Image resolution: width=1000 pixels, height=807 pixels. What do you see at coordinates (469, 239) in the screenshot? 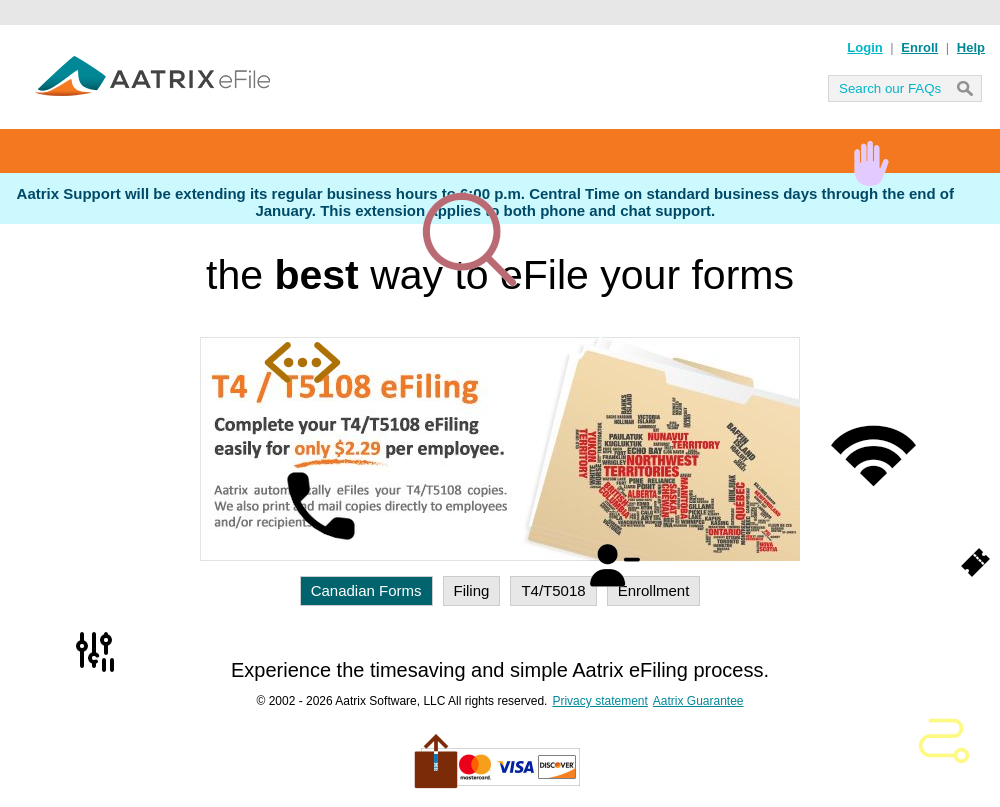
I see `search for content or items` at bounding box center [469, 239].